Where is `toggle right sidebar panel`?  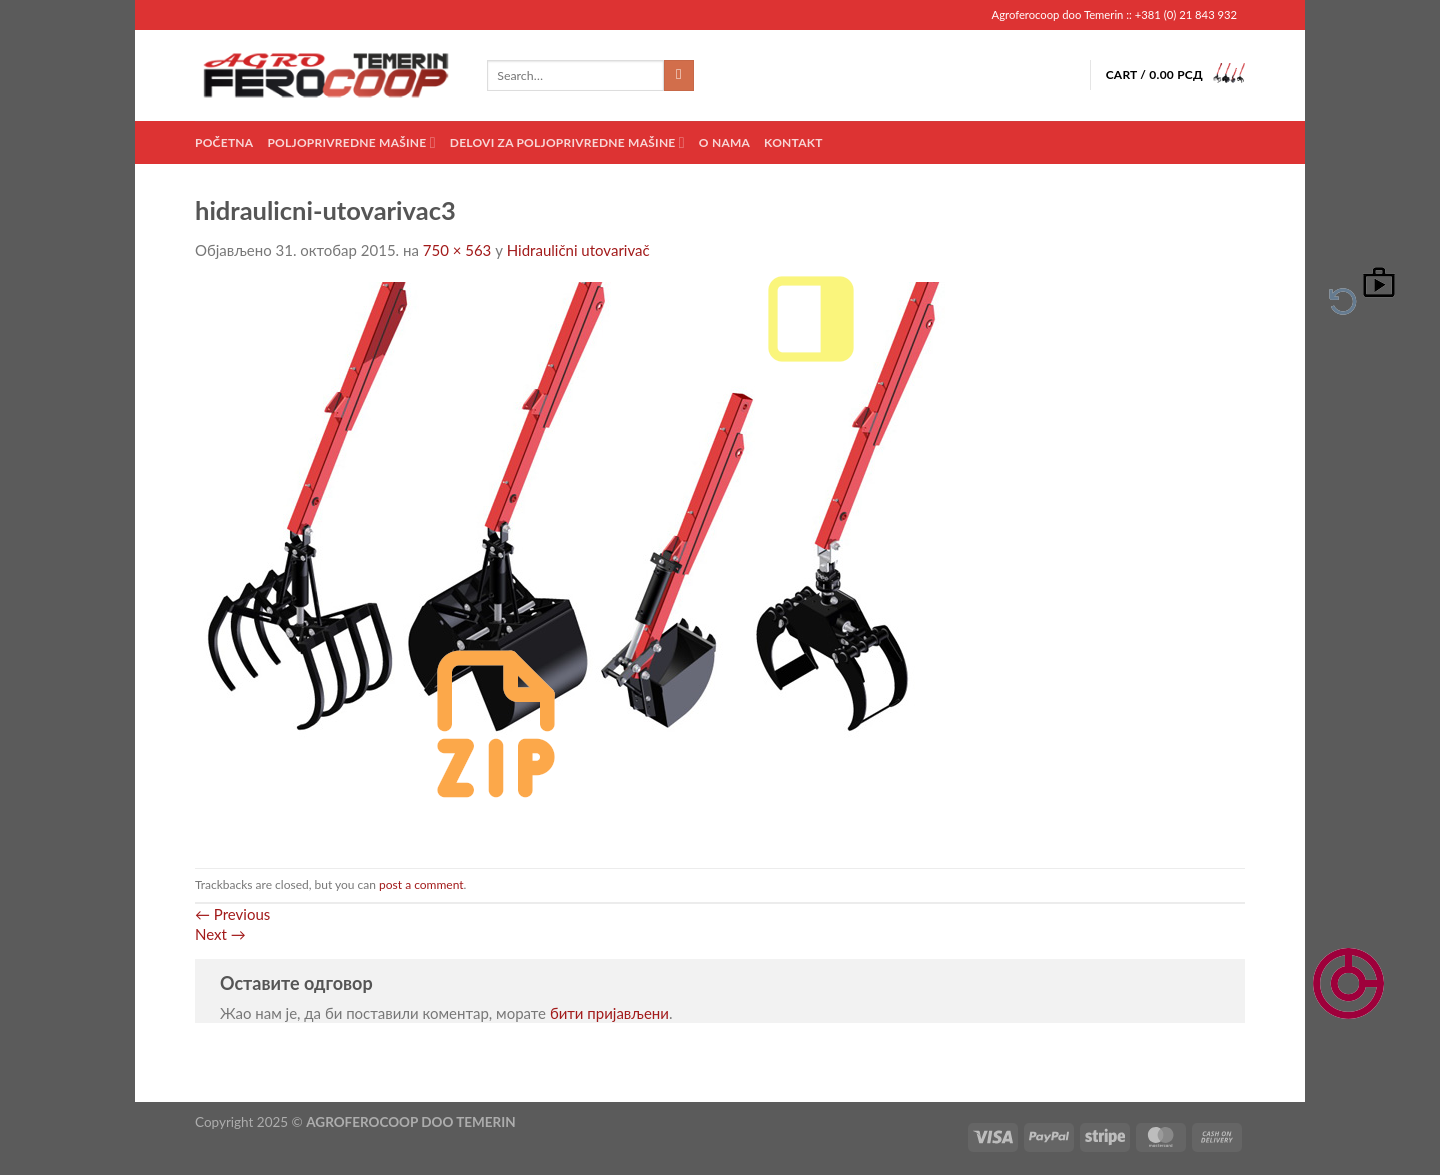 toggle right sidebar panel is located at coordinates (811, 319).